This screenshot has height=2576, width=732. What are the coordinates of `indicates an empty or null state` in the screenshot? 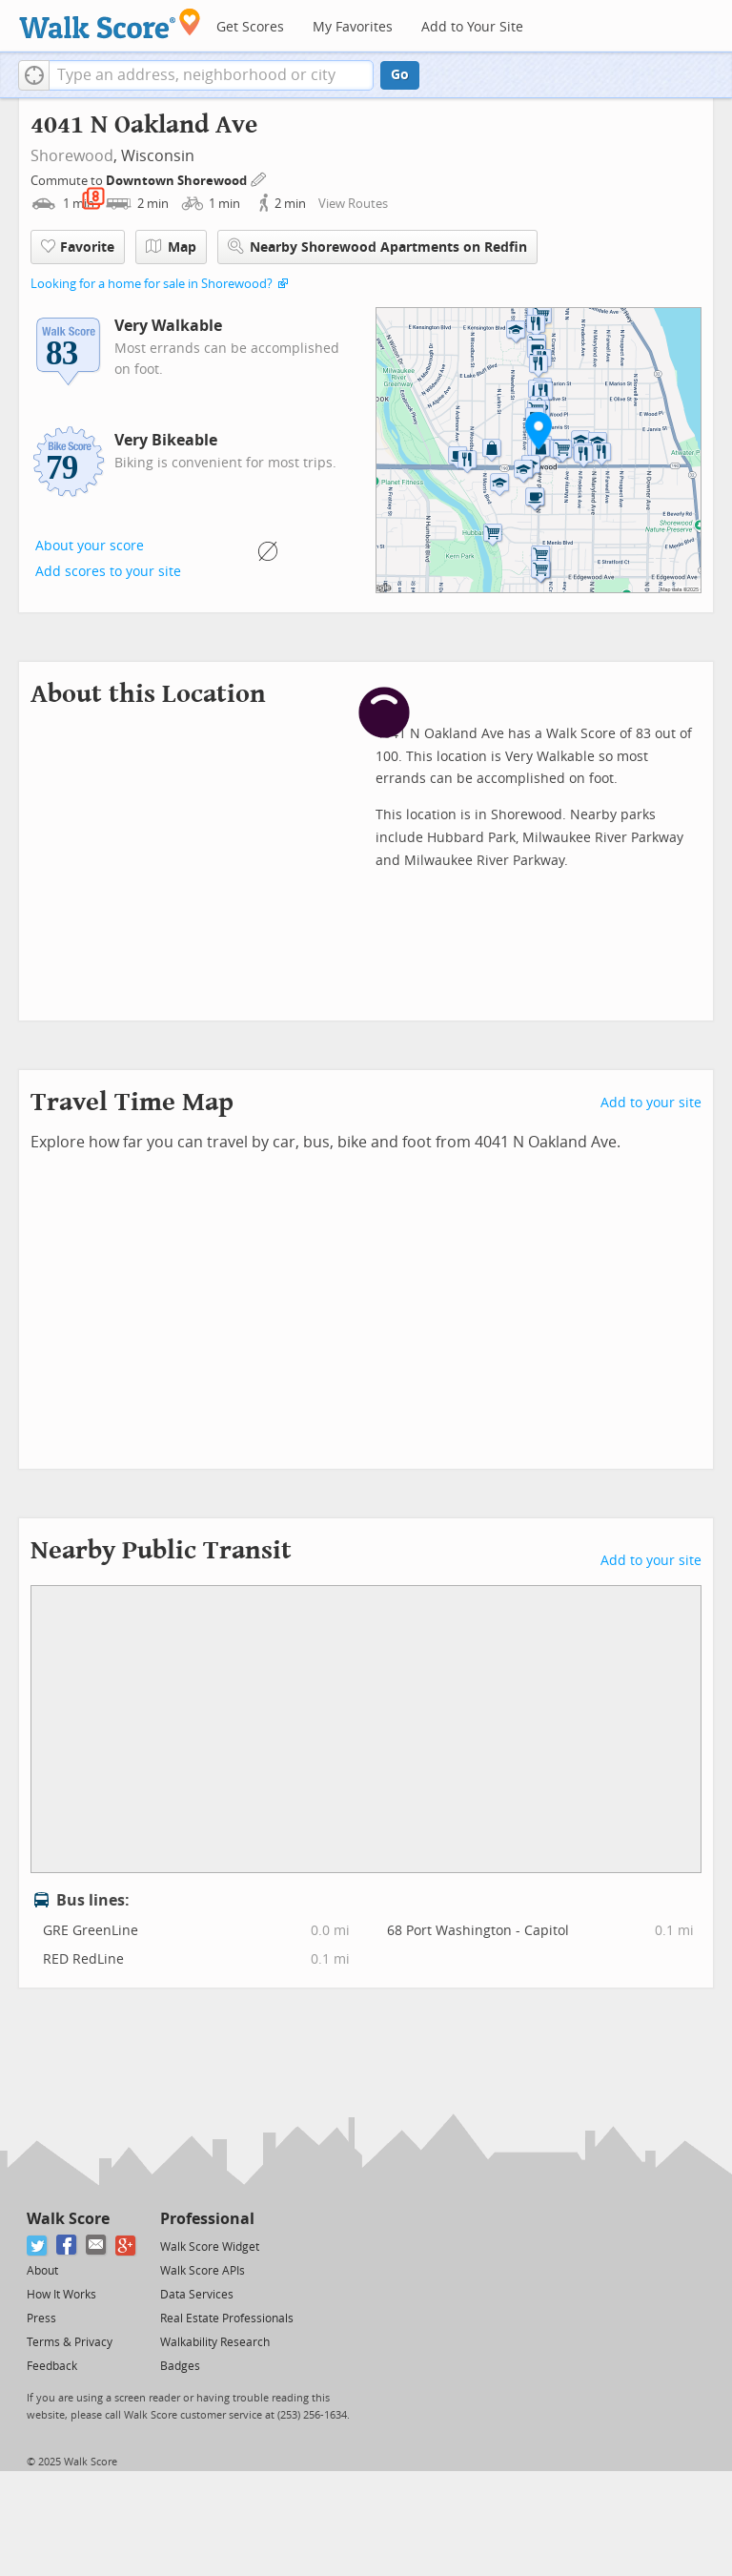 It's located at (268, 551).